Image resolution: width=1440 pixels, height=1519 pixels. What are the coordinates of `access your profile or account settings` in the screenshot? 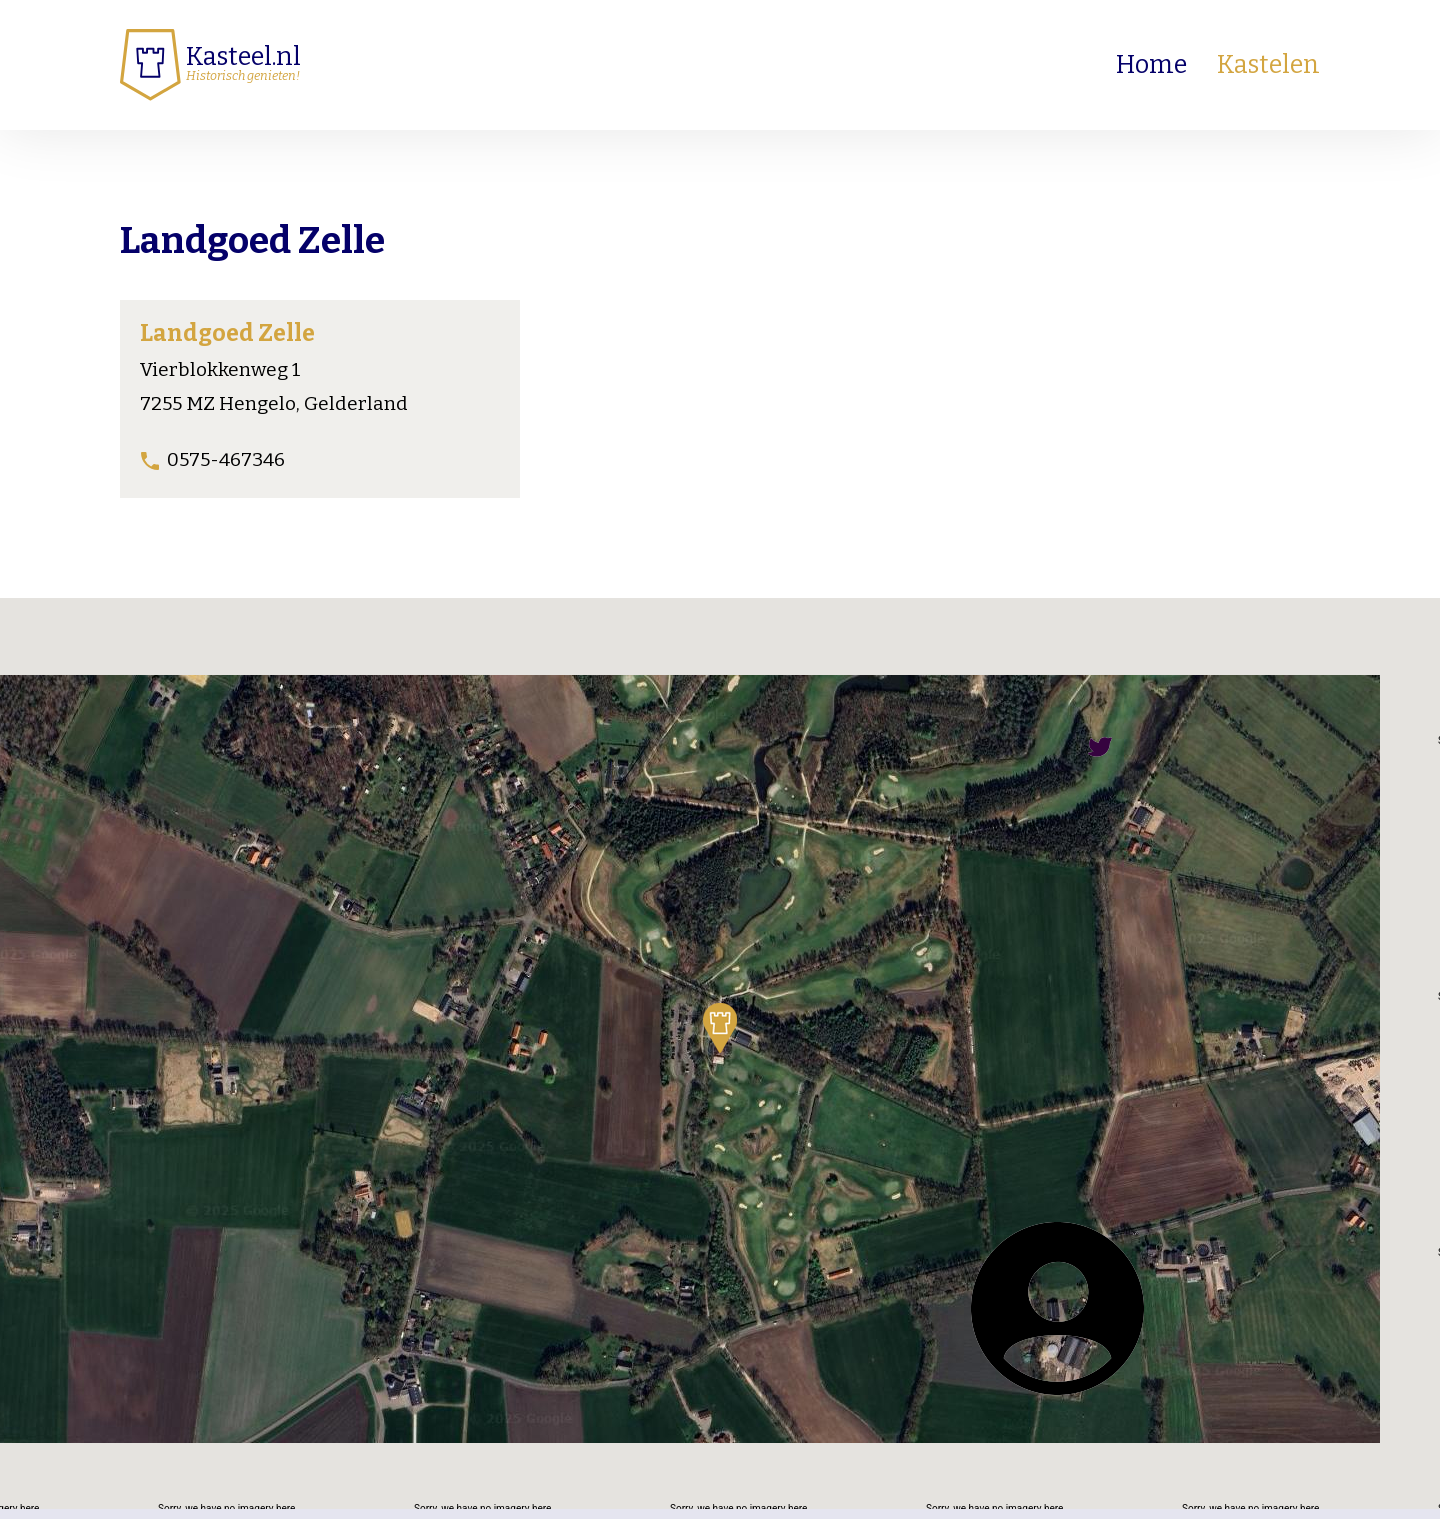 It's located at (1057, 1308).